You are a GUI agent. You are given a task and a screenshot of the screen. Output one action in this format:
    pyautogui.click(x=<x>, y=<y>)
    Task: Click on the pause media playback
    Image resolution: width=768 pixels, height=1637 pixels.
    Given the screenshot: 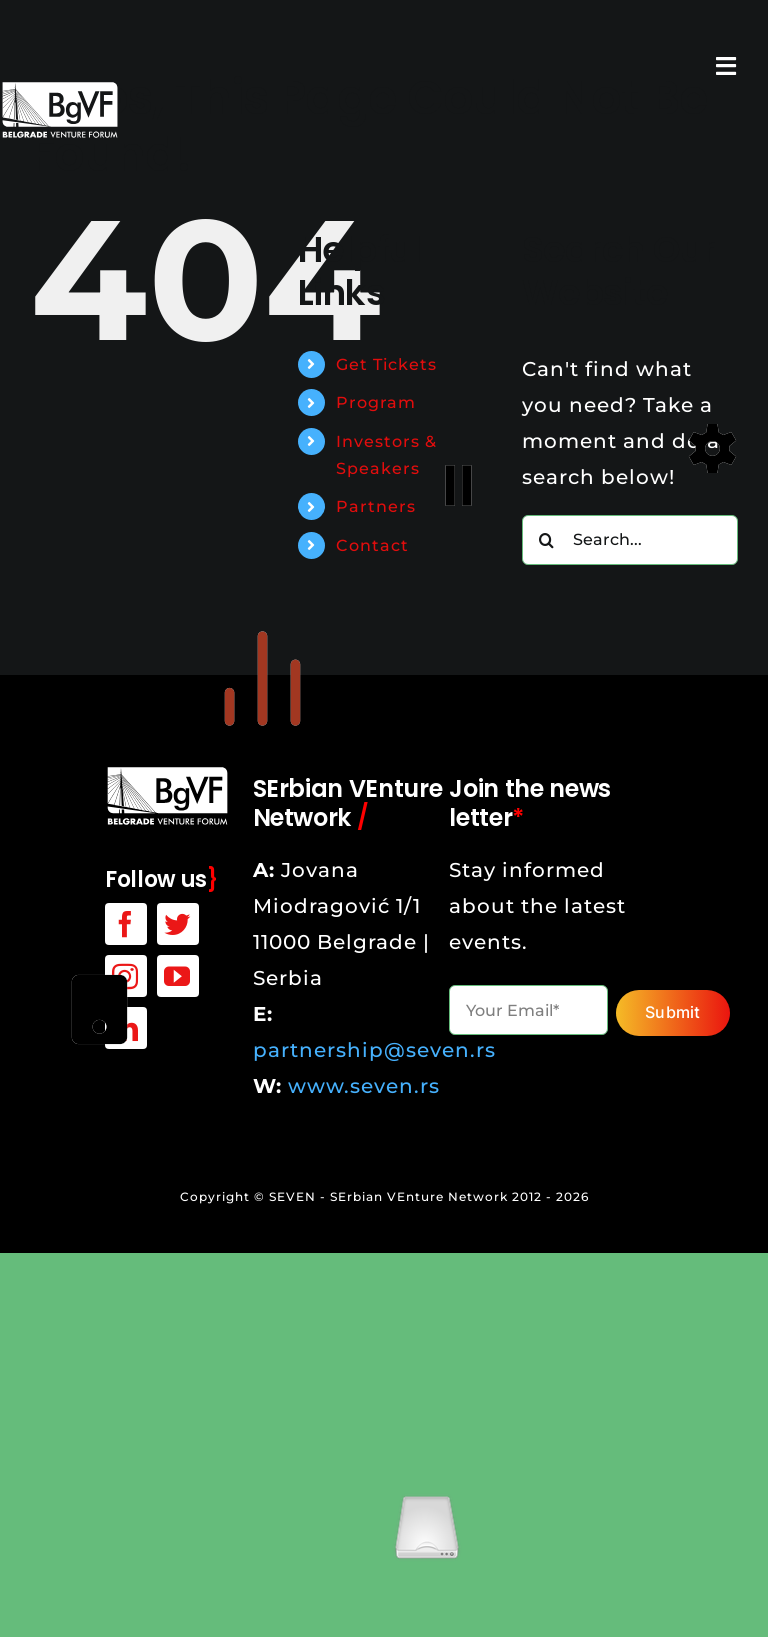 What is the action you would take?
    pyautogui.click(x=458, y=485)
    